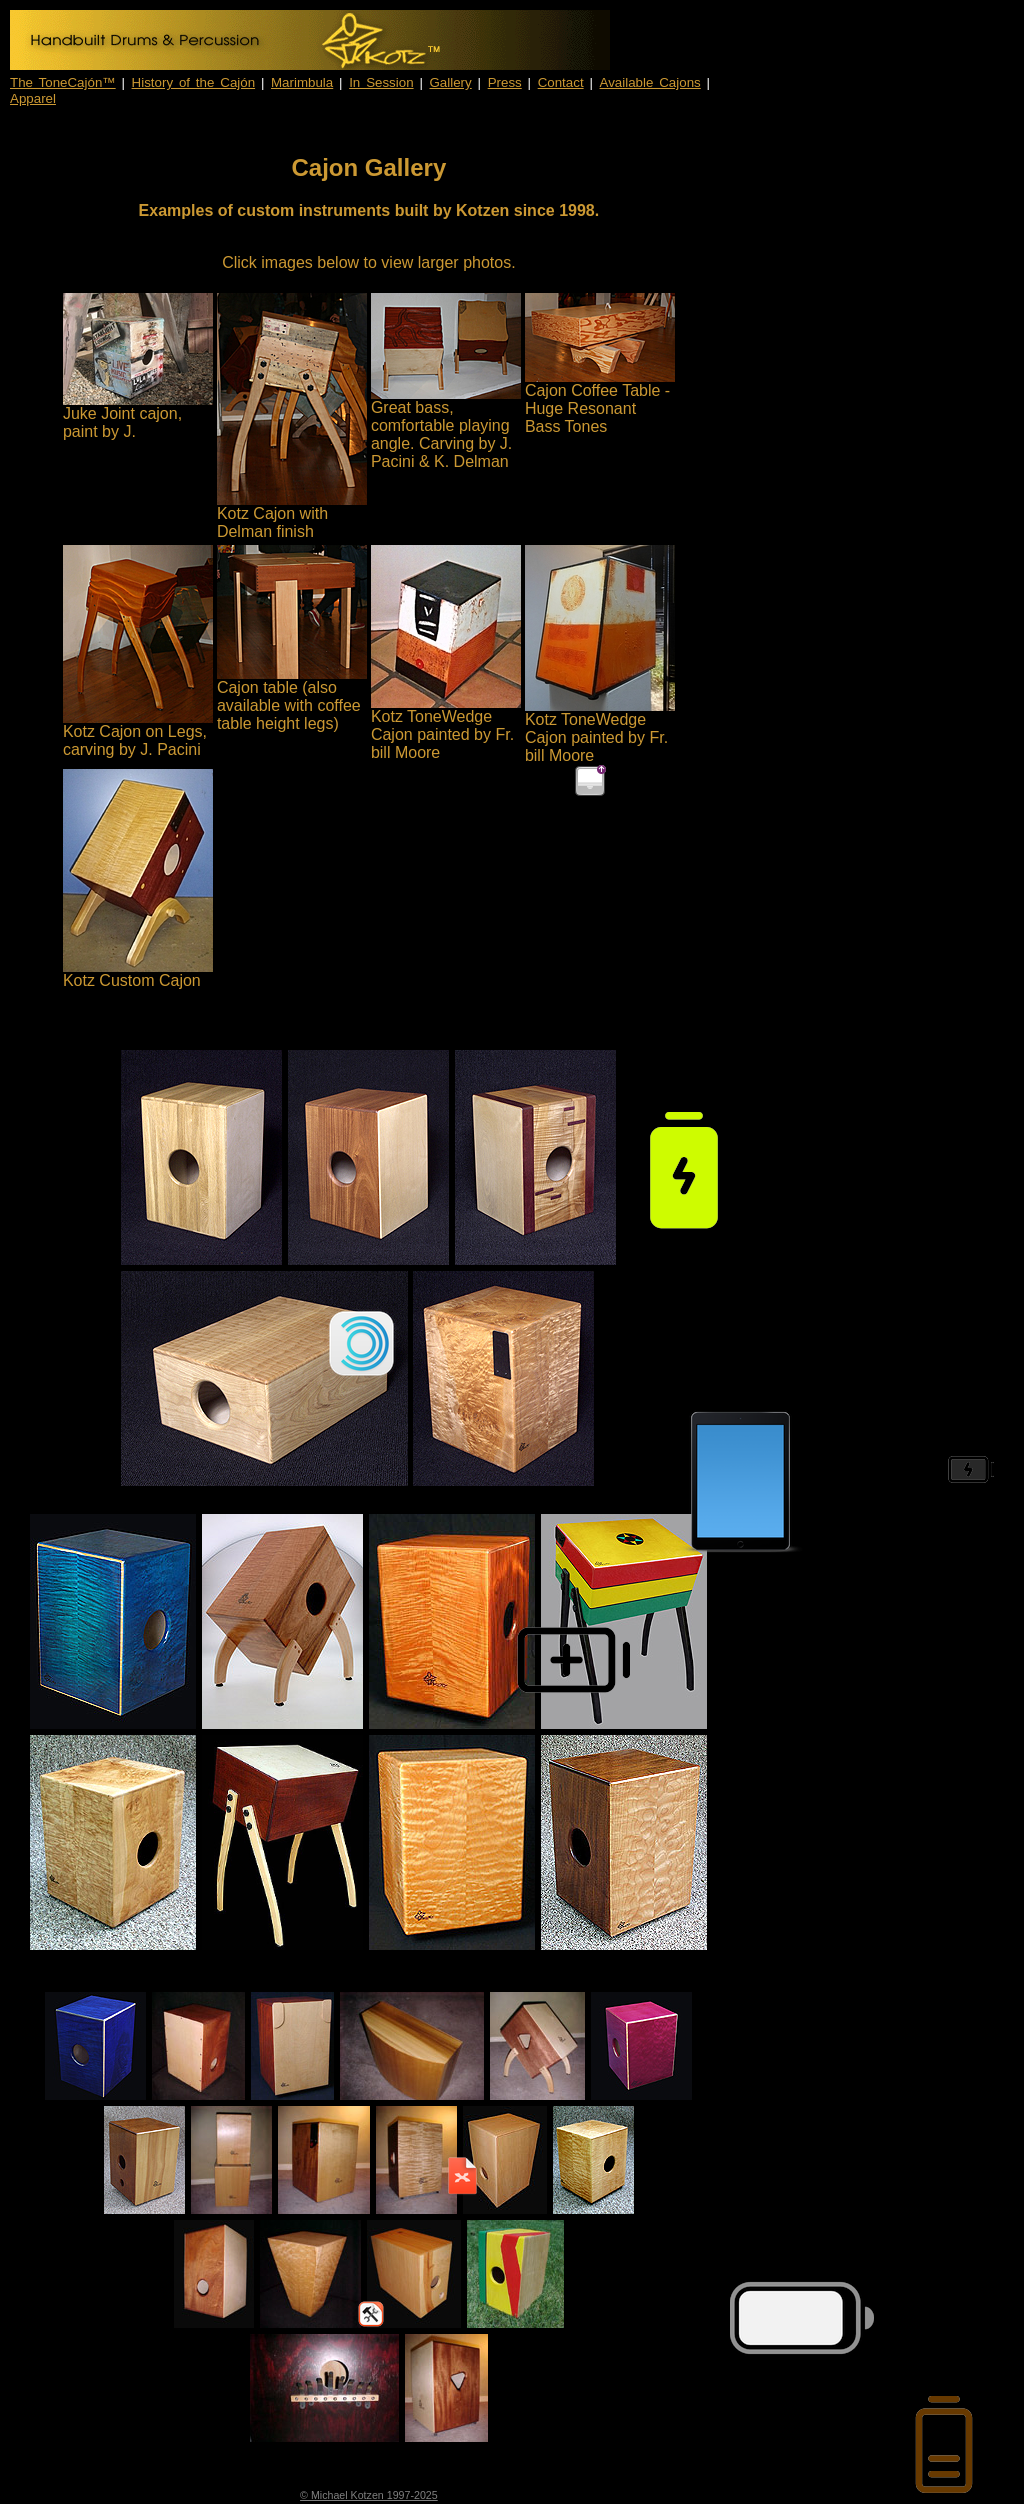 This screenshot has height=2504, width=1024. What do you see at coordinates (740, 1480) in the screenshot?
I see `iPad Air 2 device icon` at bounding box center [740, 1480].